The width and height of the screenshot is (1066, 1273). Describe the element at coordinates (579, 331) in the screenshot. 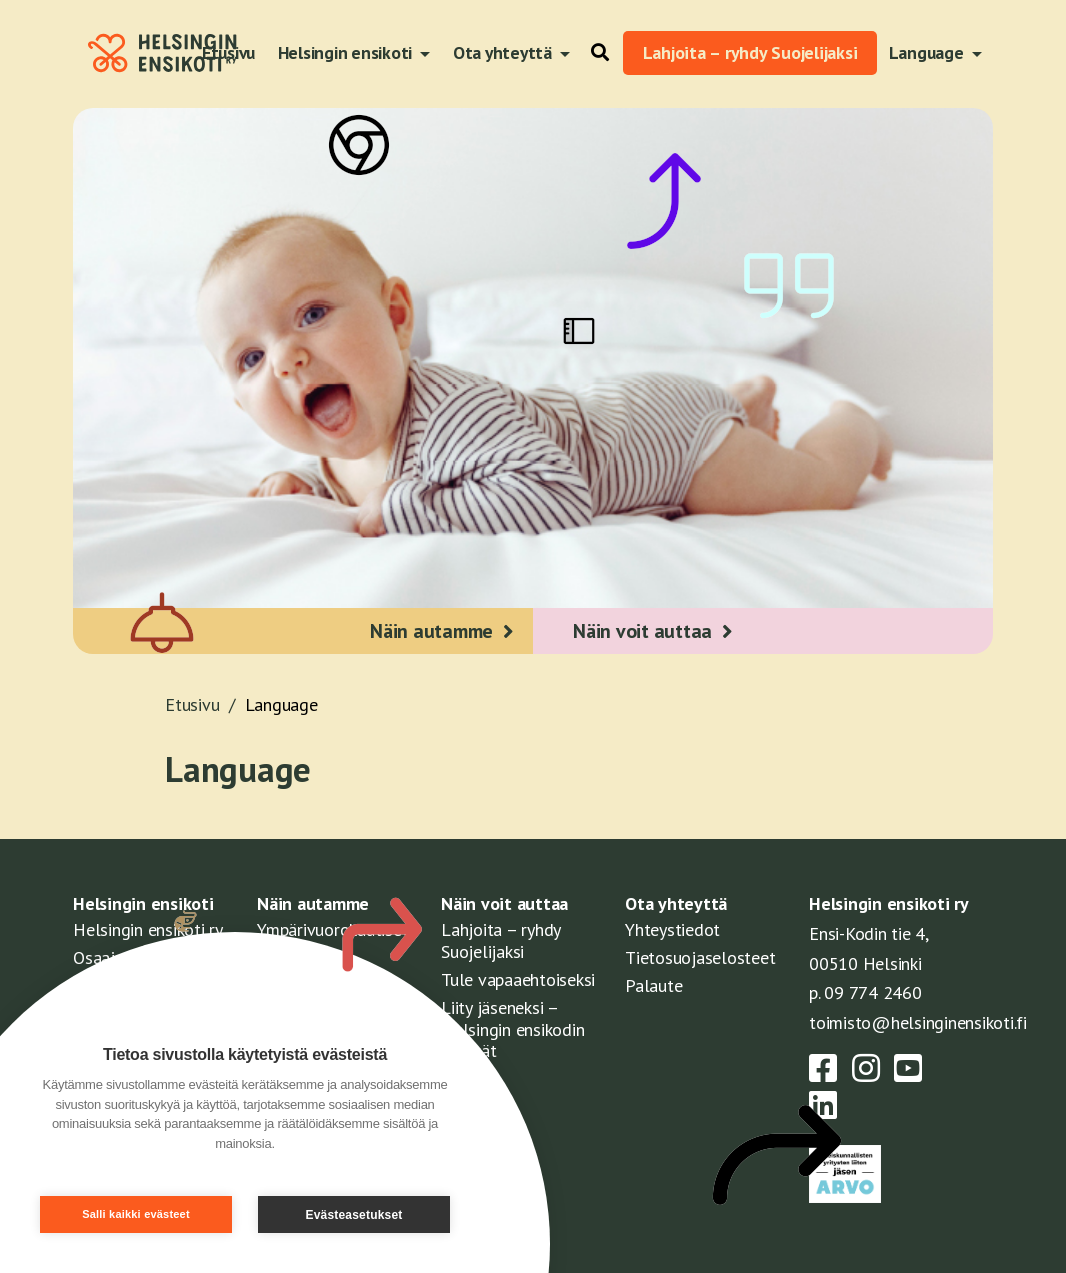

I see `toggle the sidebar panel` at that location.